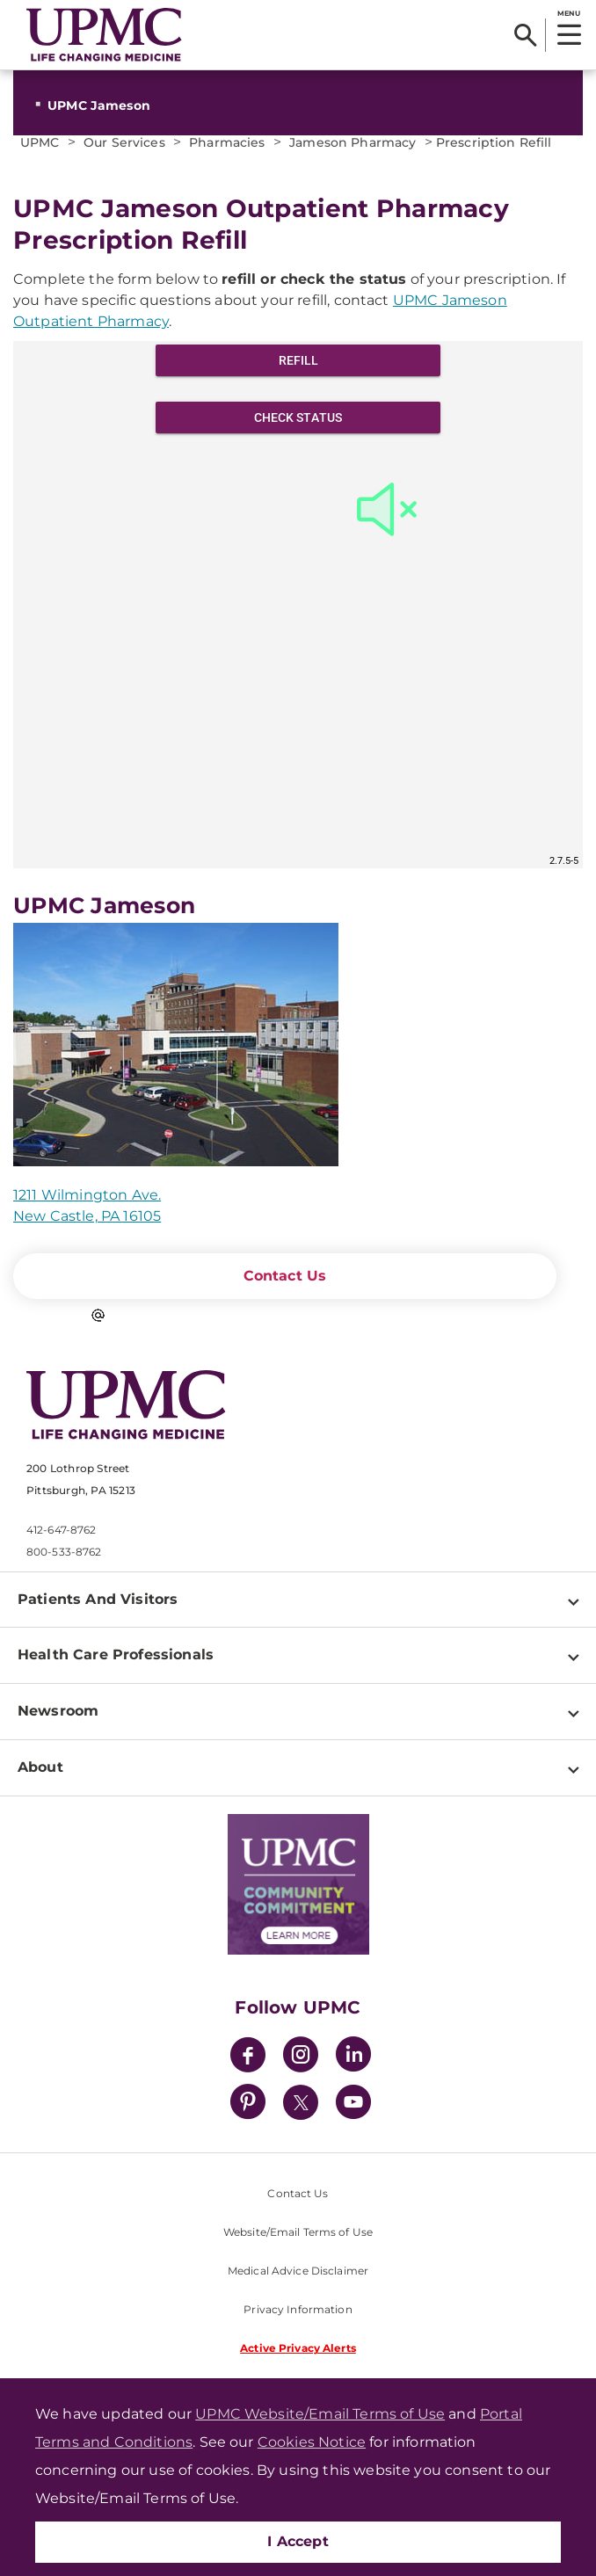  Describe the element at coordinates (383, 509) in the screenshot. I see `mute audio or sound` at that location.